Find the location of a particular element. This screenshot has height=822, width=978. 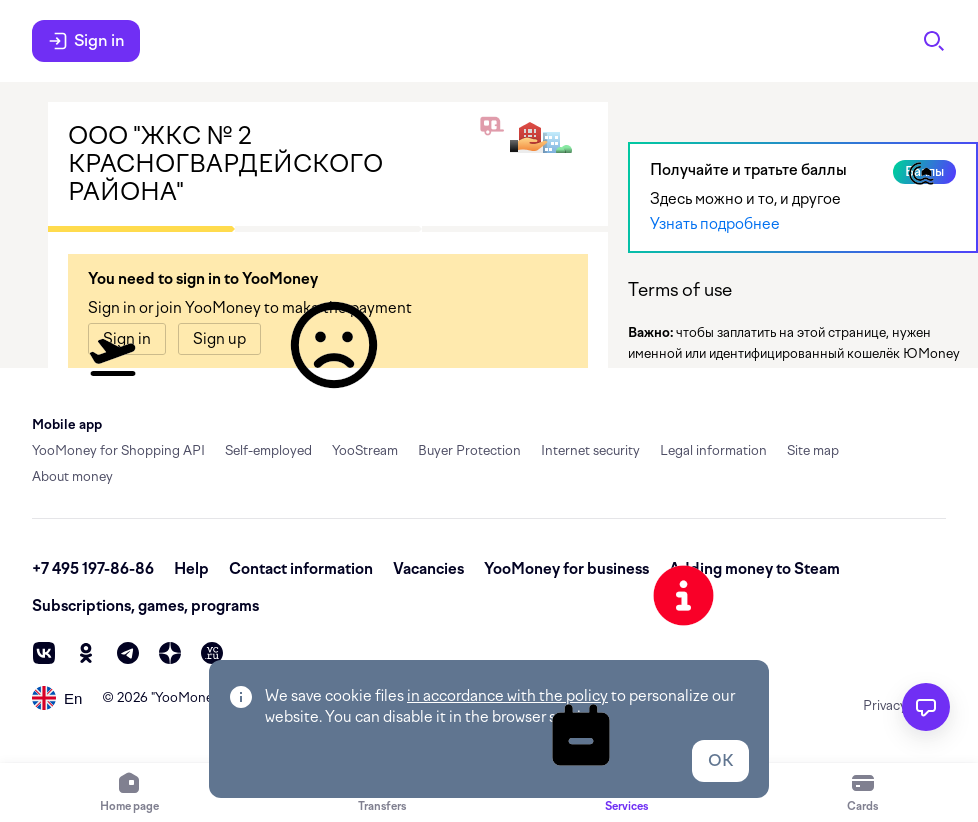

browse caravan or RV rental options is located at coordinates (491, 125).